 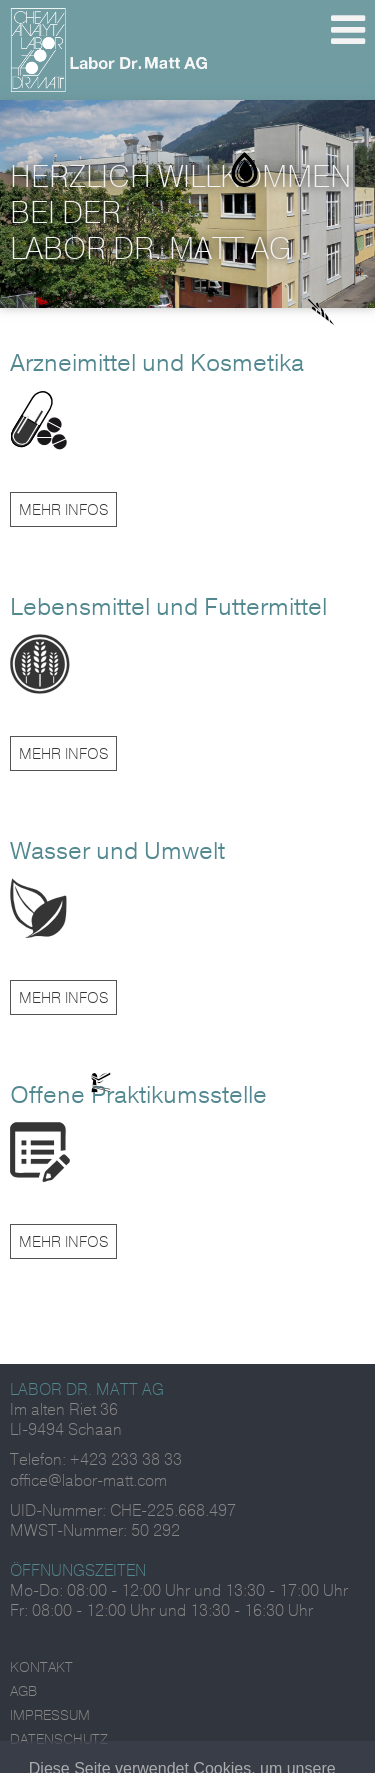 What do you see at coordinates (244, 169) in the screenshot?
I see `indicates a topaz gem or jewel resource in-game` at bounding box center [244, 169].